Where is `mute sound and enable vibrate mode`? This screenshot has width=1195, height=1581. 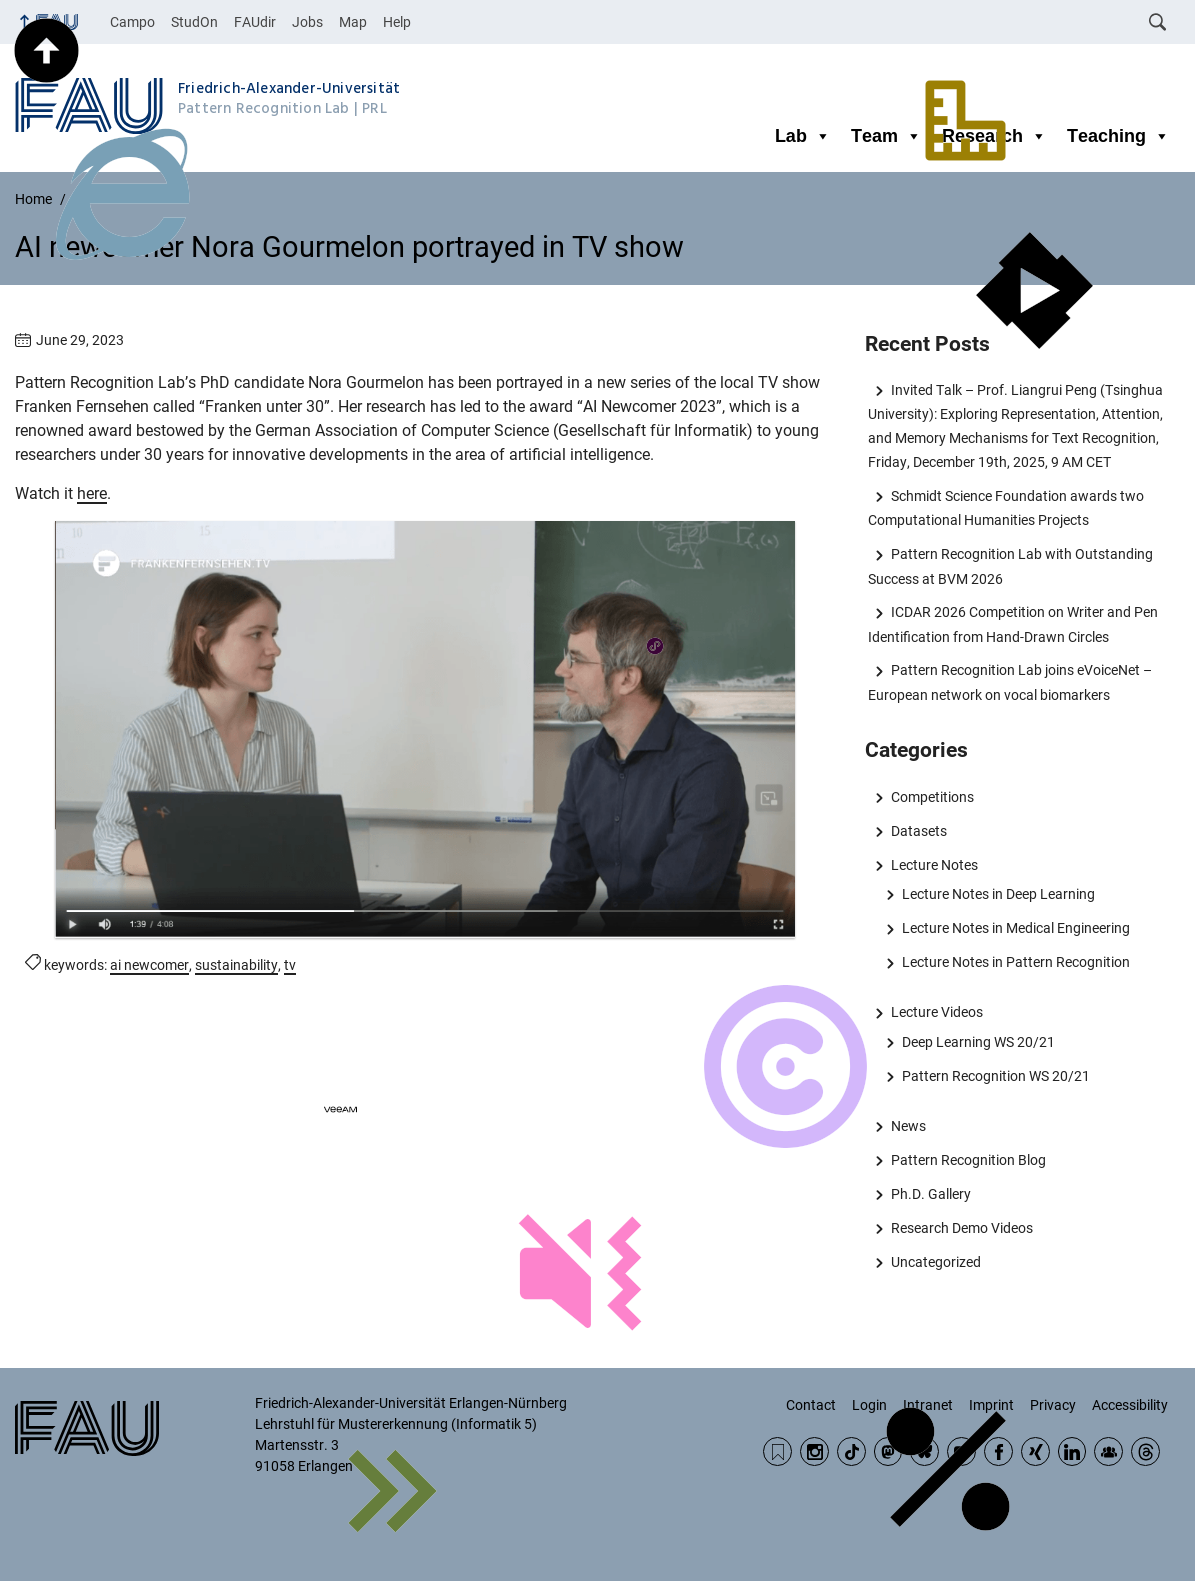 mute sound and enable vibrate mode is located at coordinates (584, 1273).